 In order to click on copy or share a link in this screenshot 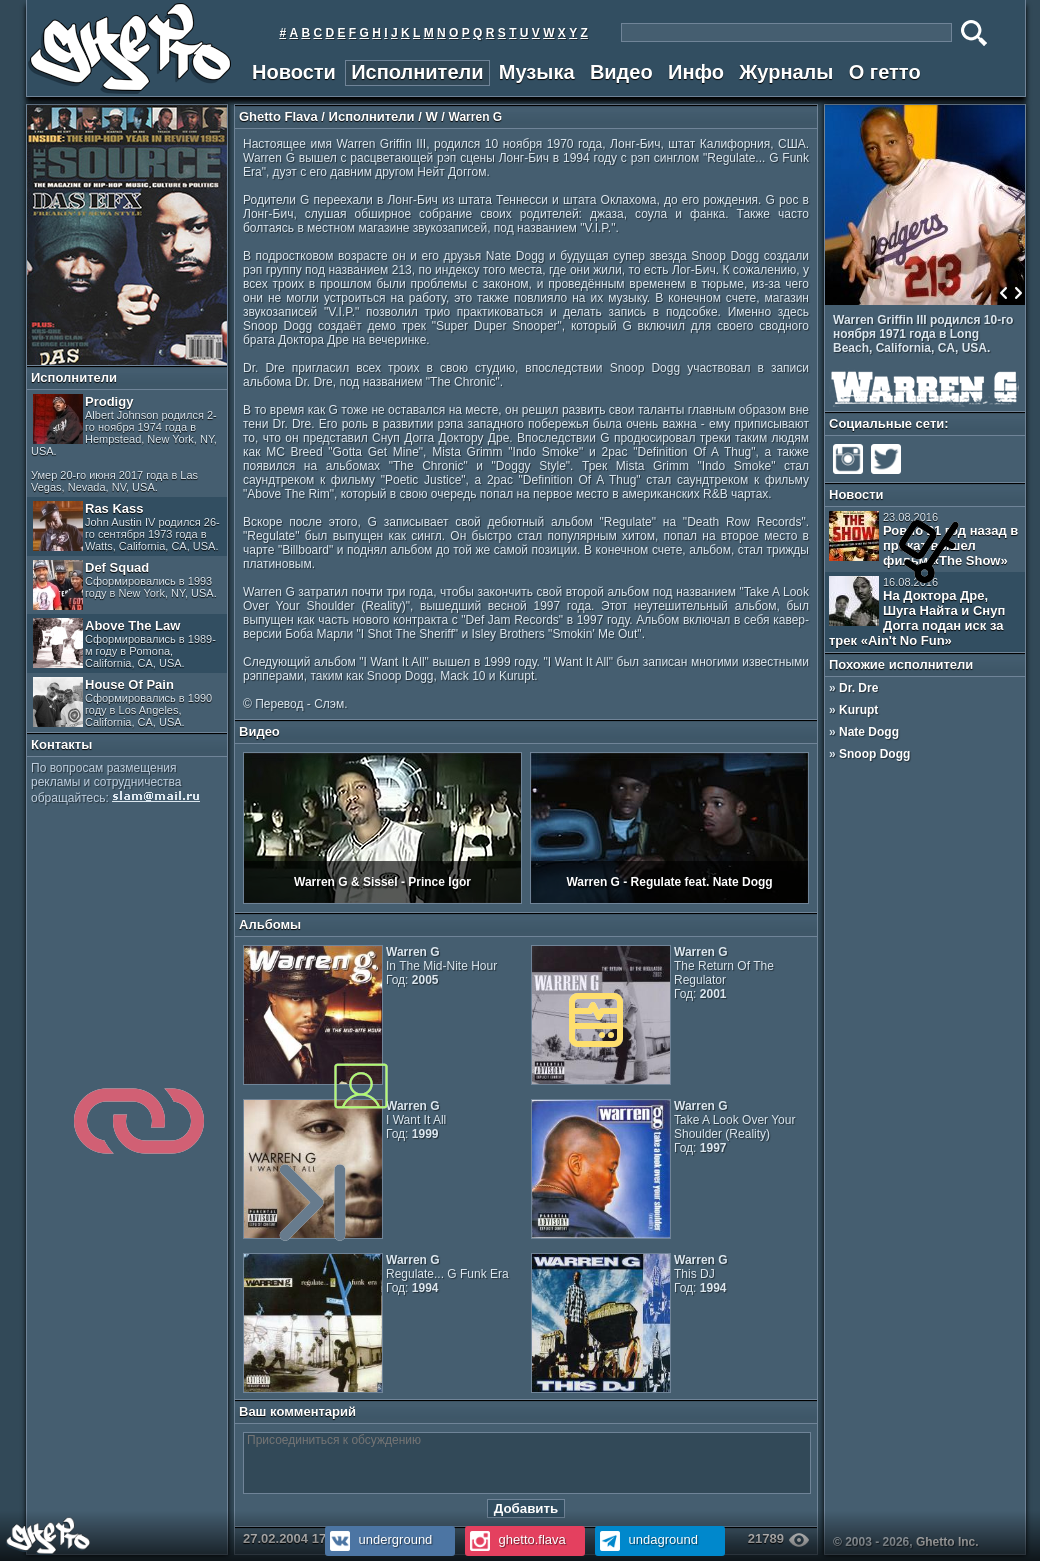, I will do `click(139, 1121)`.